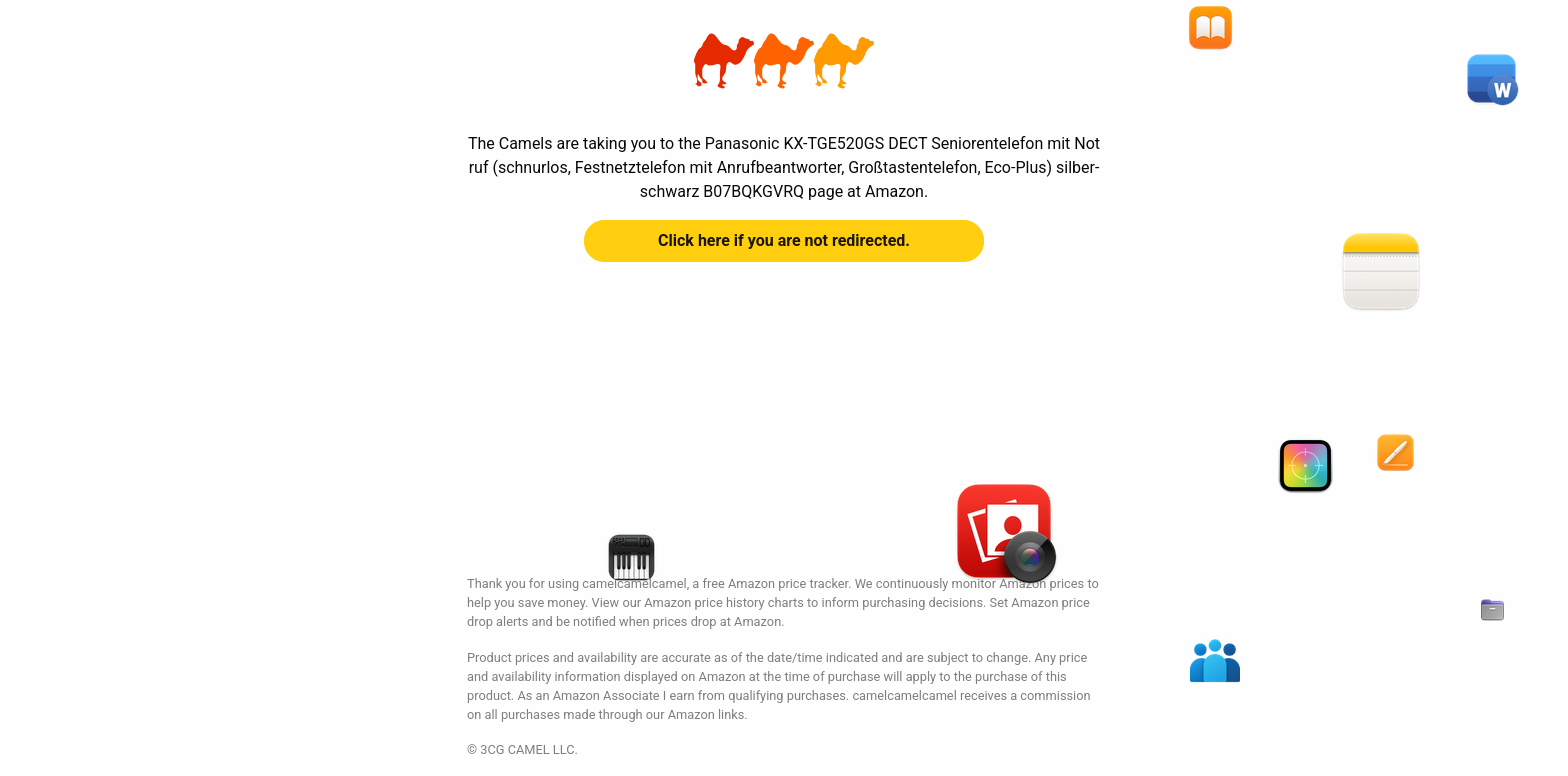 The height and width of the screenshot is (776, 1568). Describe the element at coordinates (1305, 465) in the screenshot. I see `open ProDisplay Calibrator app` at that location.